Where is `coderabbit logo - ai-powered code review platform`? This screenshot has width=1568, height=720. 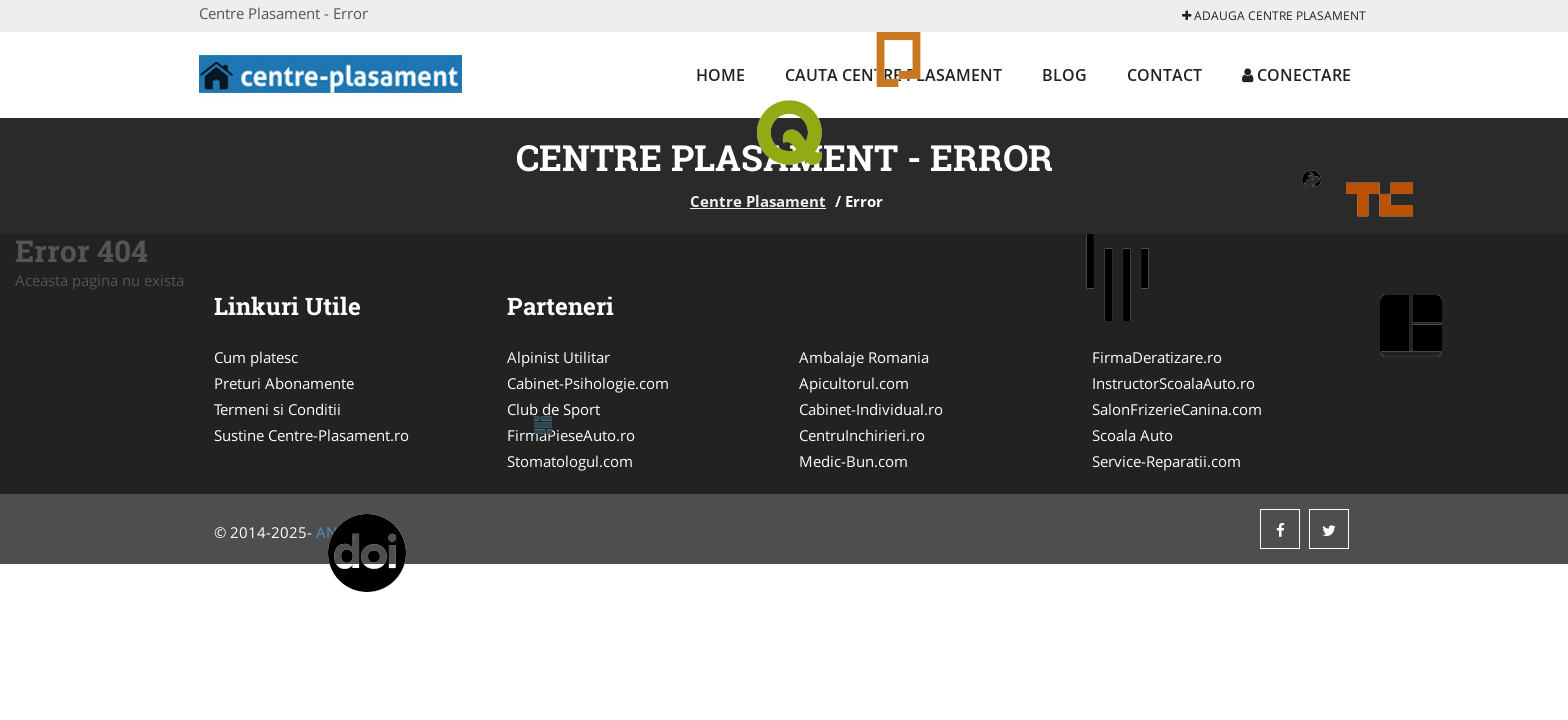
coderabbit logo - ai-powered code review platform is located at coordinates (1311, 178).